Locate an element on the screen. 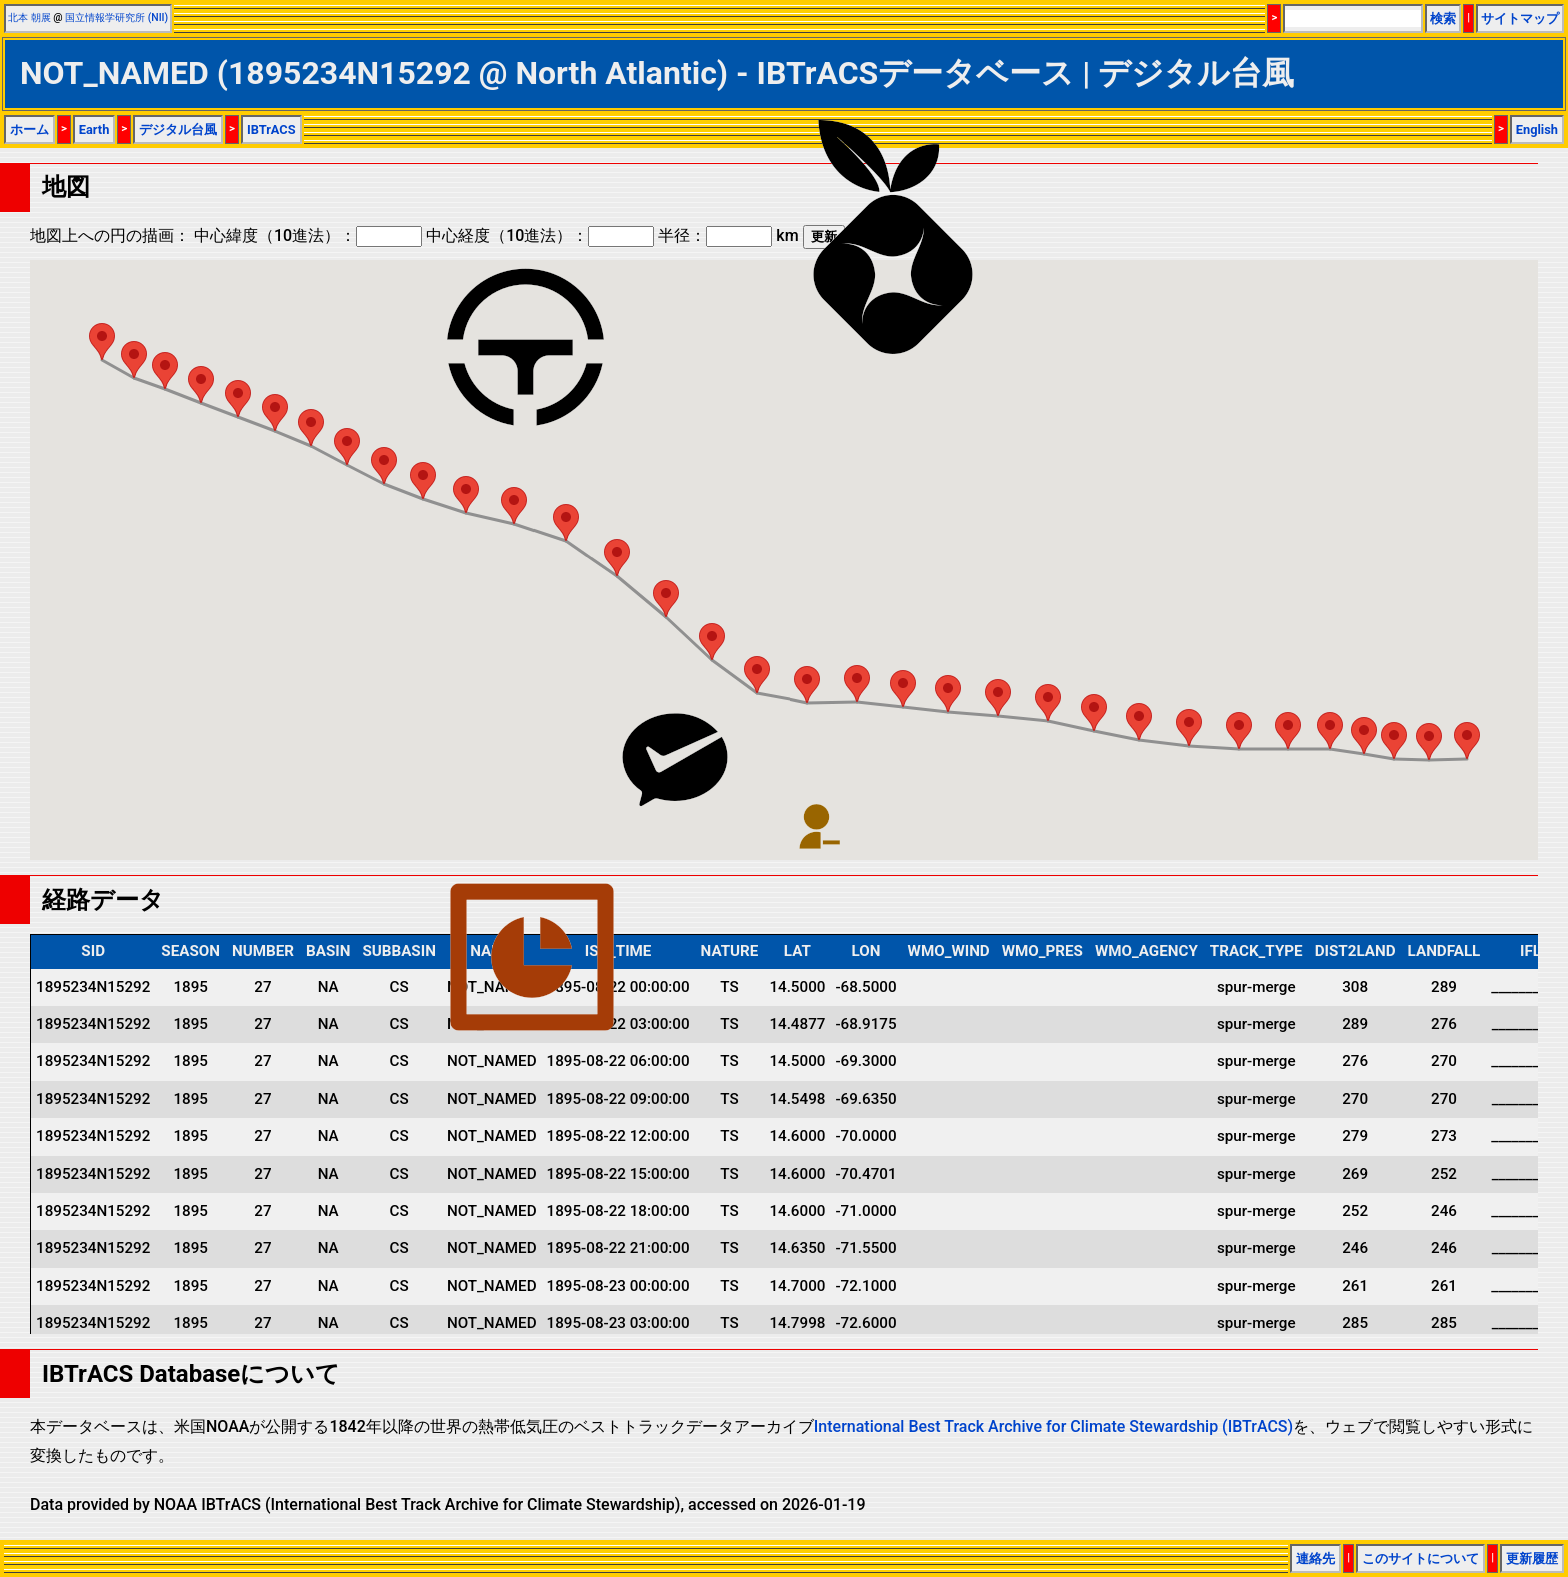 The width and height of the screenshot is (1568, 1577). view business analytics dashboard is located at coordinates (532, 957).